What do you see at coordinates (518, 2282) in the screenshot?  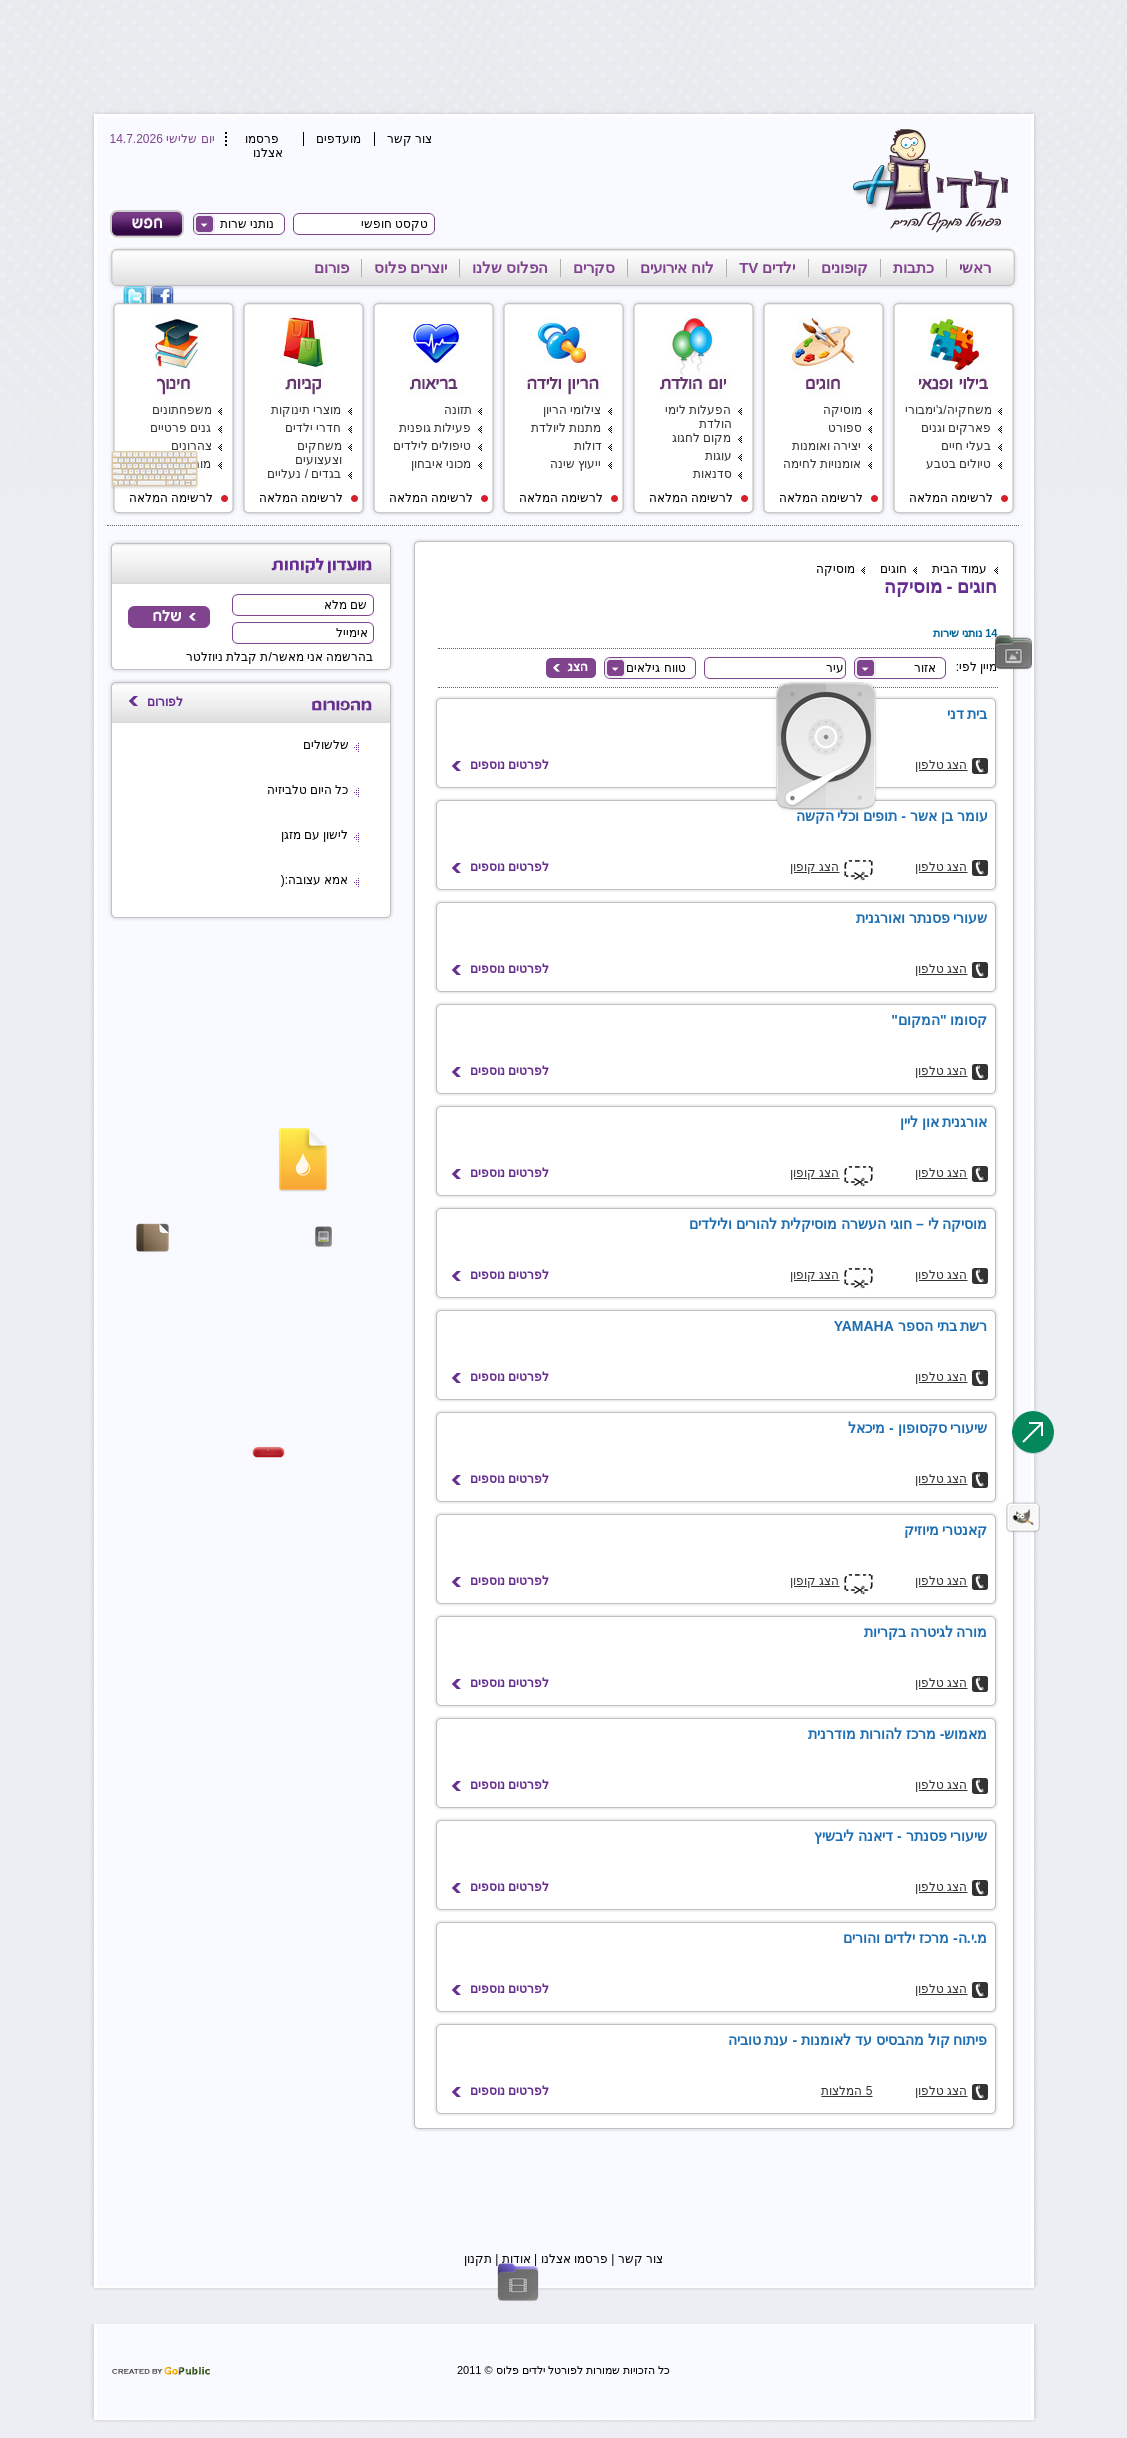 I see `open your videos folder` at bounding box center [518, 2282].